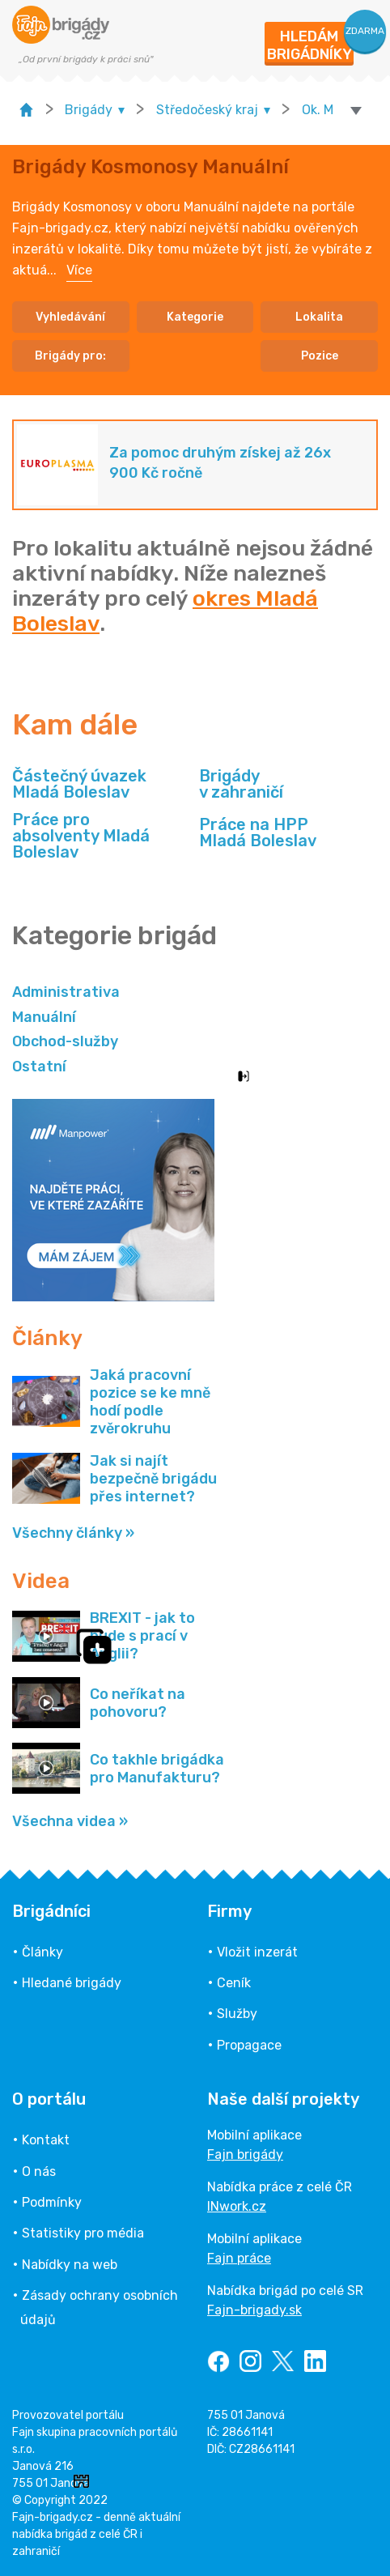 The width and height of the screenshot is (390, 2576). I want to click on access castle or fortress-themed content, so click(81, 2480).